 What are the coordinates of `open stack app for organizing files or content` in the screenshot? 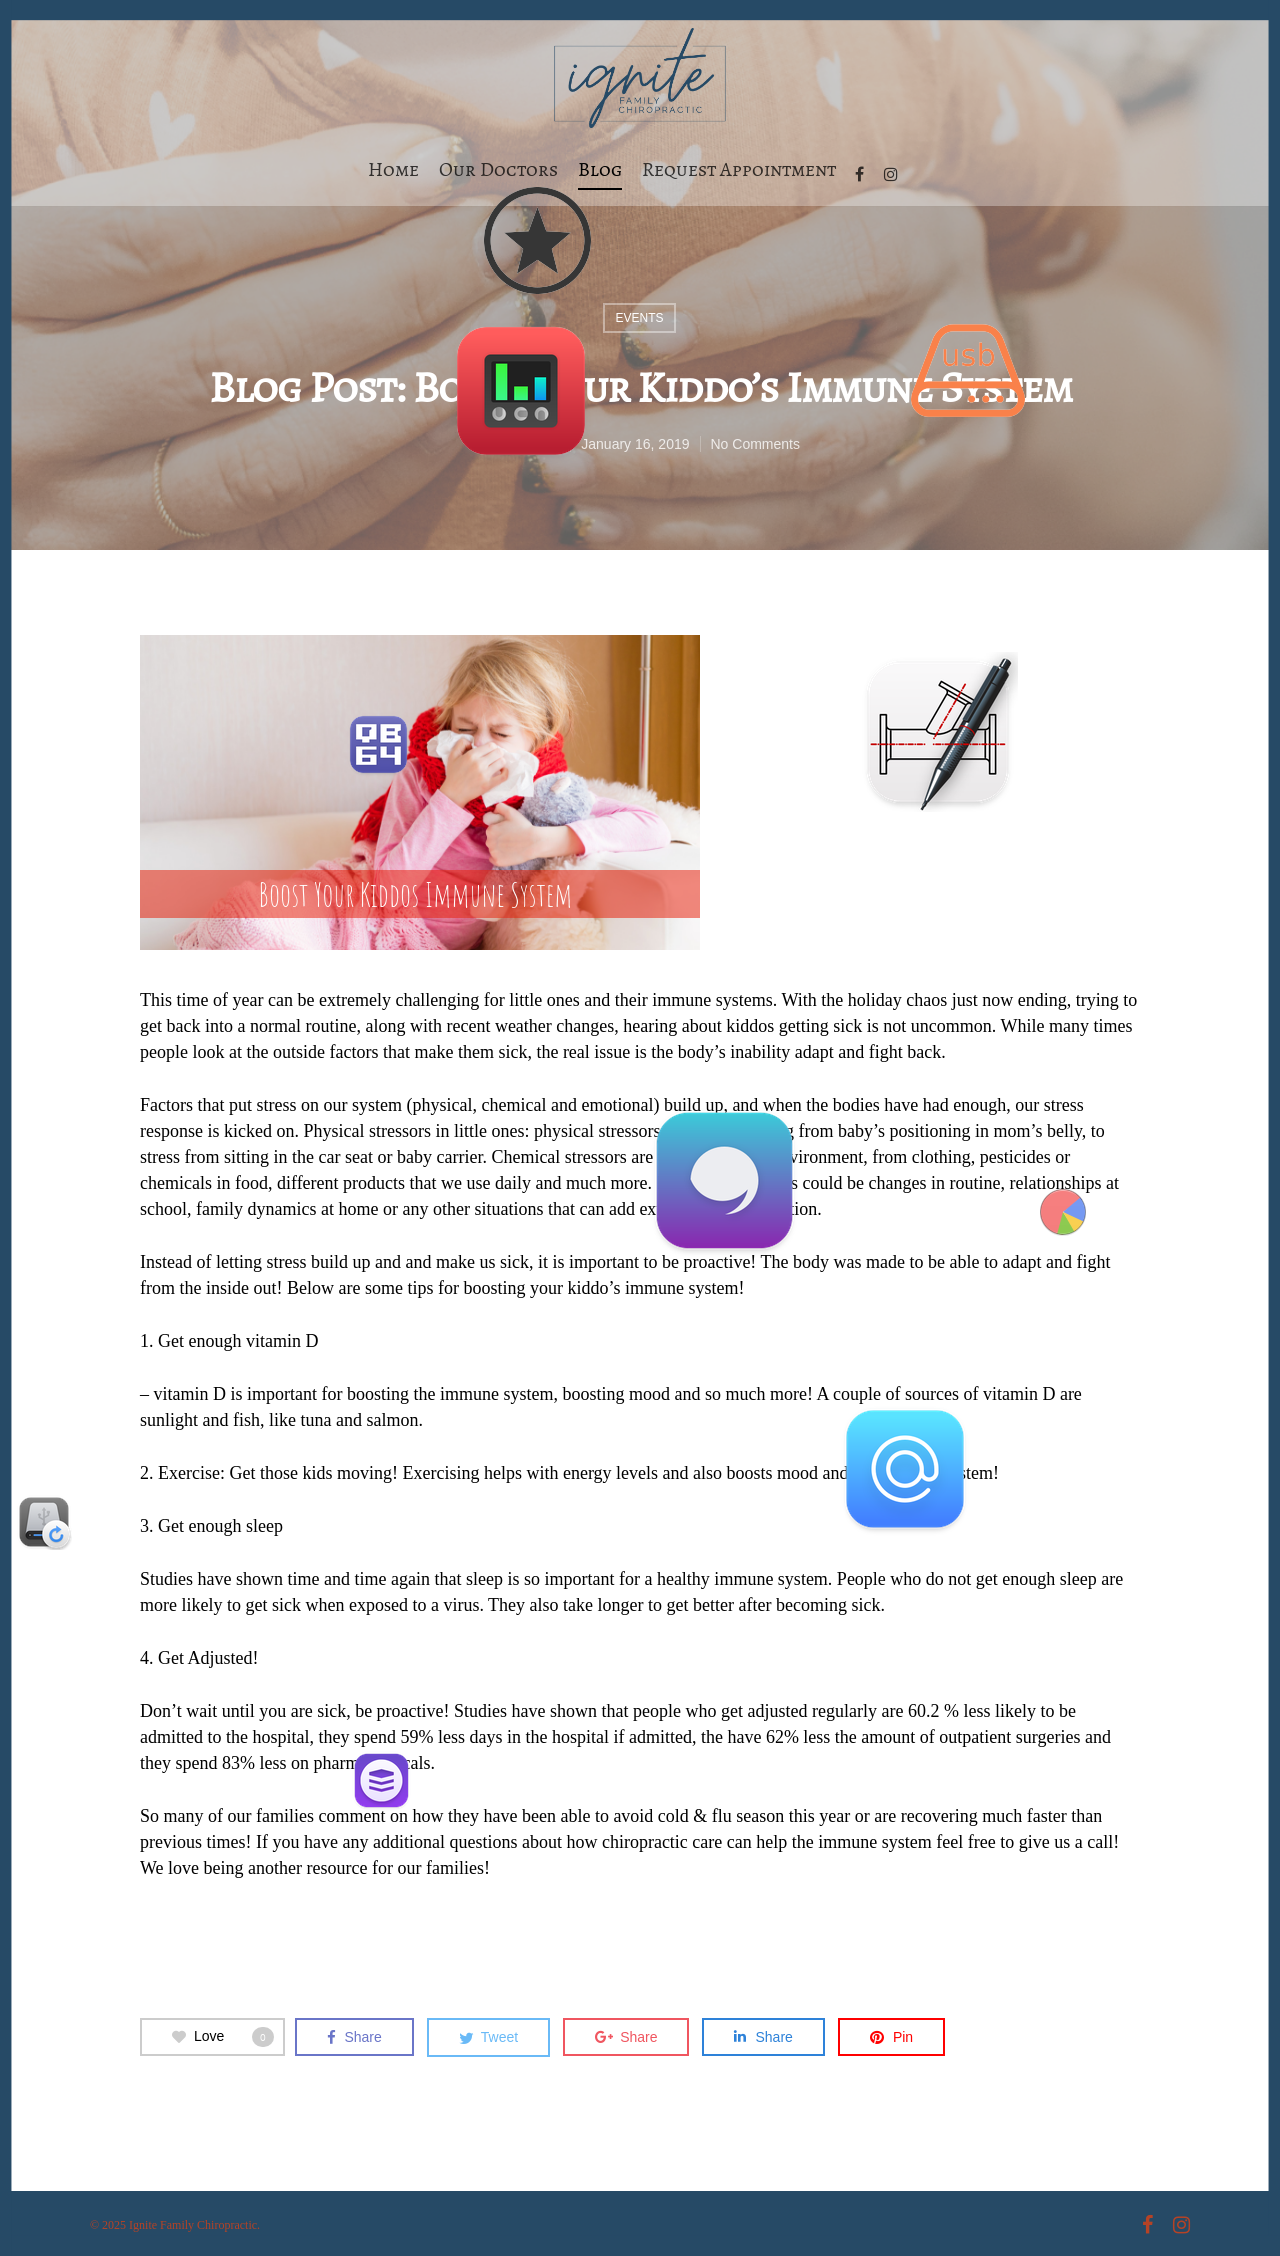 It's located at (381, 1780).